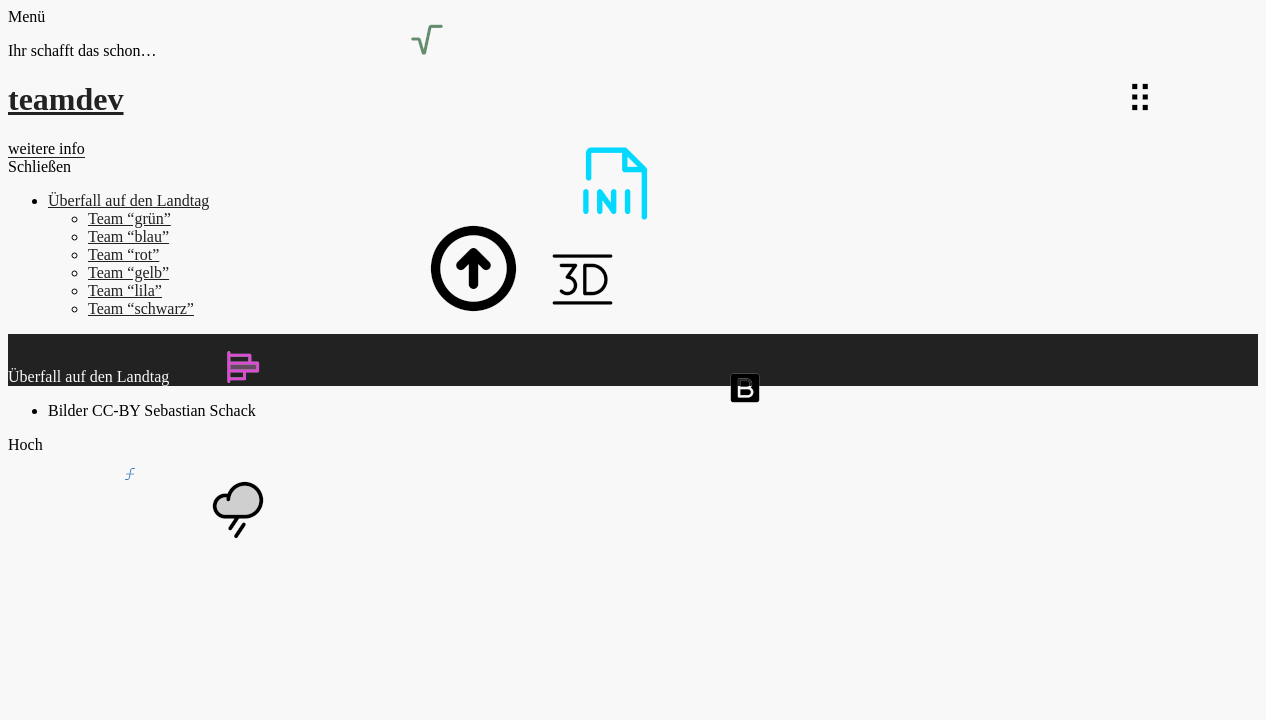 This screenshot has width=1266, height=720. Describe the element at coordinates (616, 183) in the screenshot. I see `open or view an INI configuration file` at that location.